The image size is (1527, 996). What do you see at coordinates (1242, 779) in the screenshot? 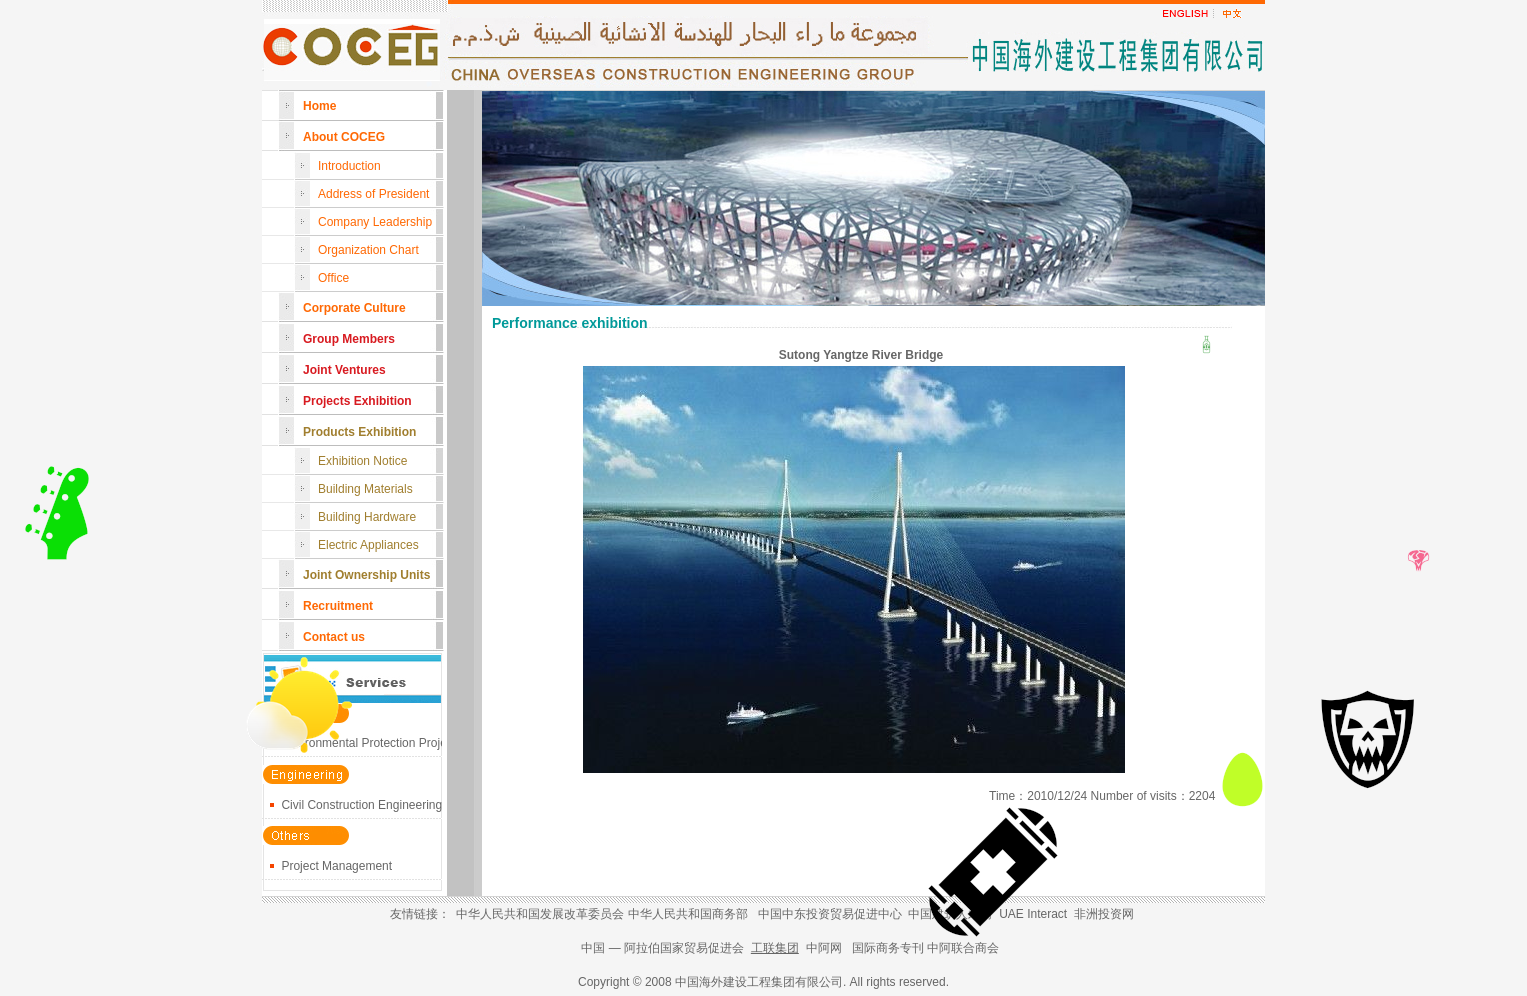
I see `indicates an egg item or ingredient in a game inventory` at bounding box center [1242, 779].